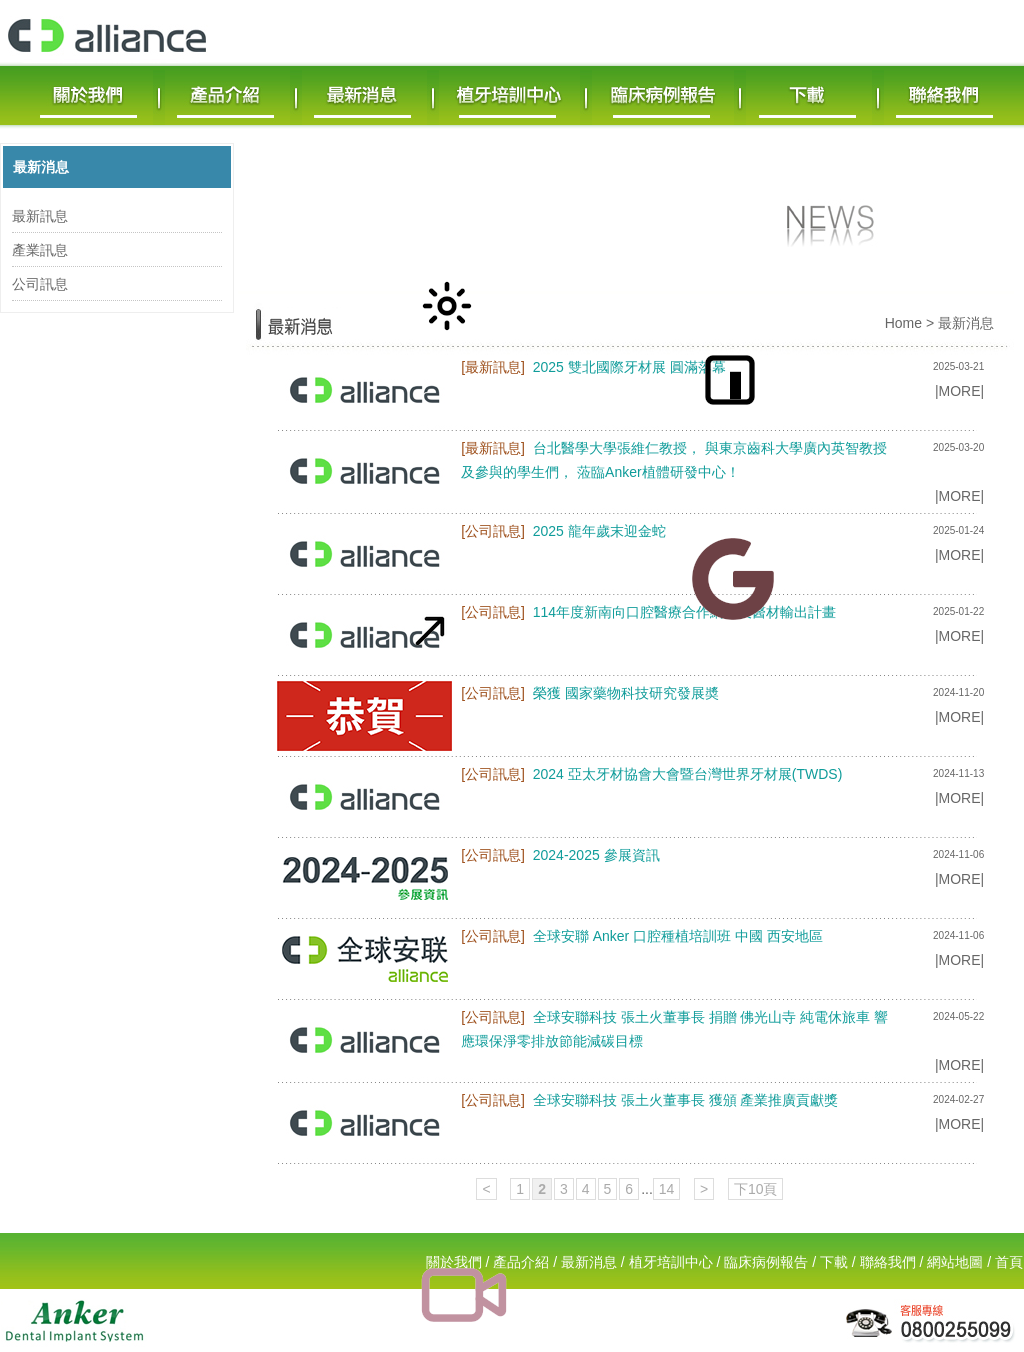 The image size is (1024, 1352). What do you see at coordinates (733, 579) in the screenshot?
I see `sign in with Google` at bounding box center [733, 579].